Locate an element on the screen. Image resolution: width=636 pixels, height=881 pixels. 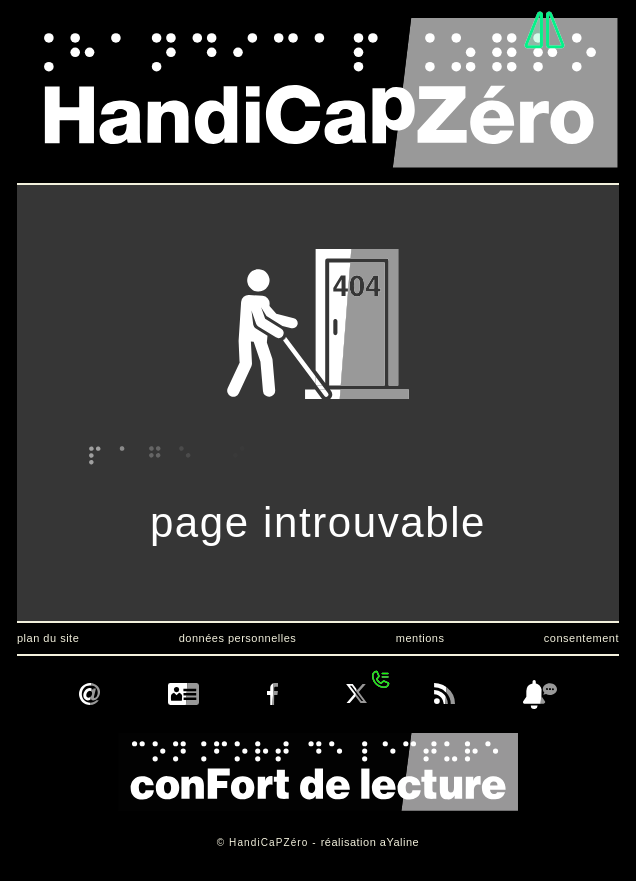
view contact list or phone directory is located at coordinates (381, 679).